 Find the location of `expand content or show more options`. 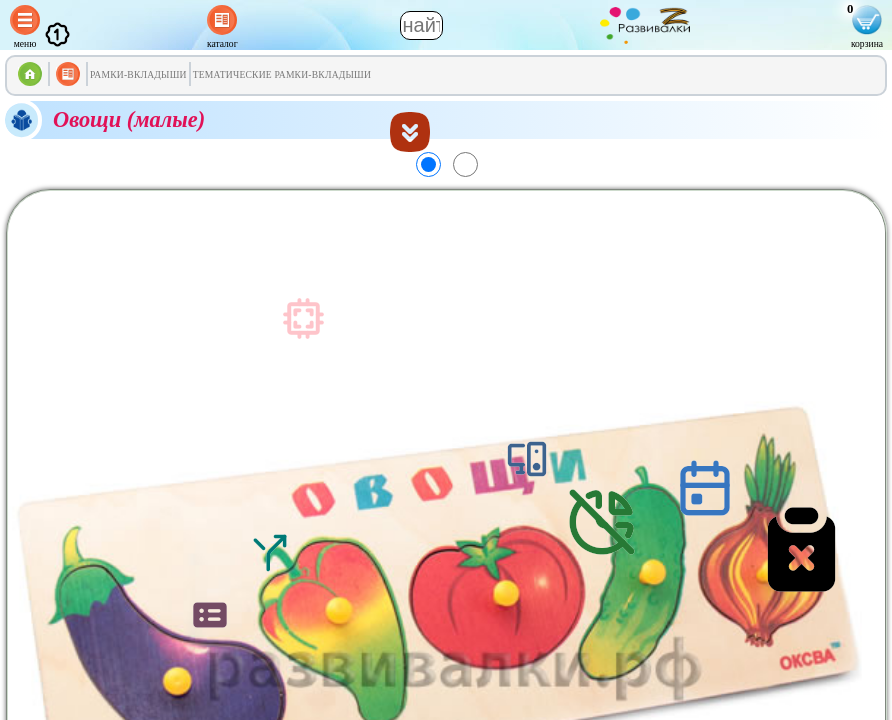

expand content or show more options is located at coordinates (410, 132).